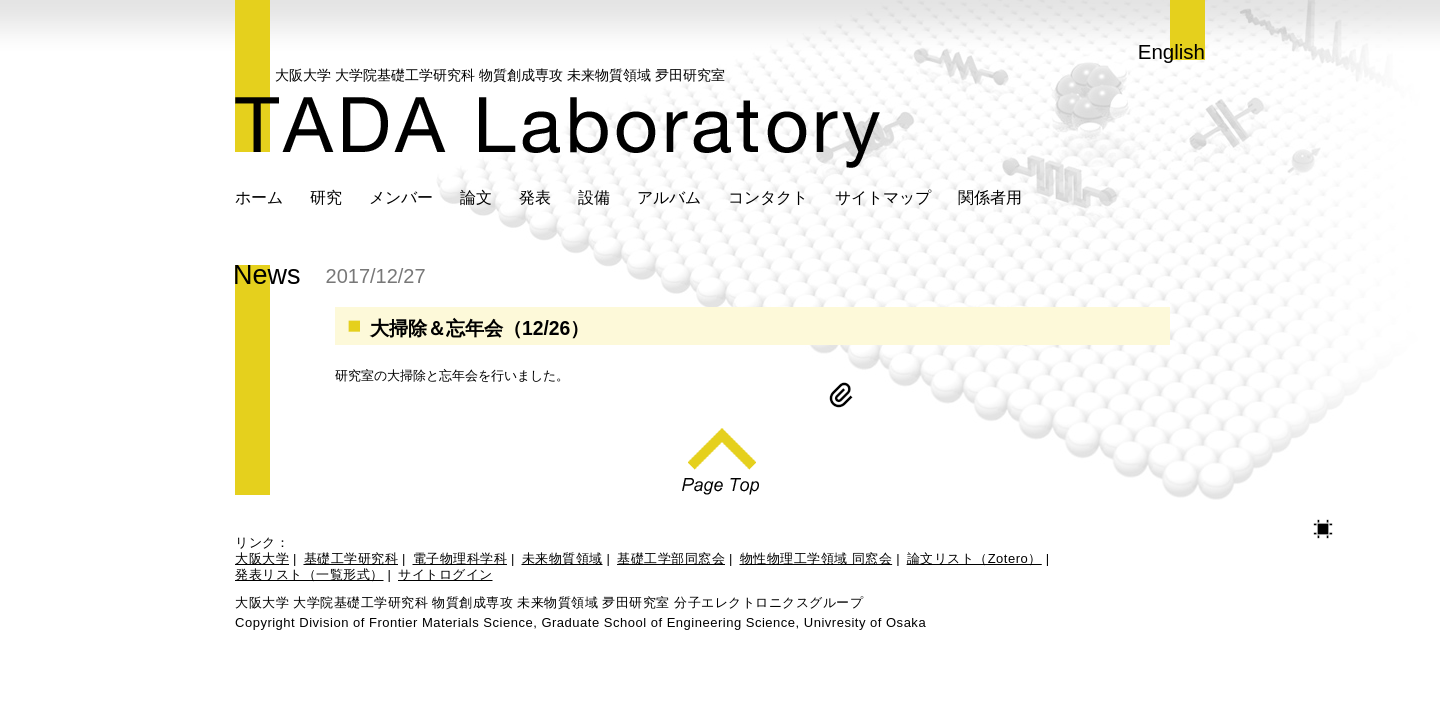 The height and width of the screenshot is (720, 1440). I want to click on select or edit an artboard, so click(1323, 529).